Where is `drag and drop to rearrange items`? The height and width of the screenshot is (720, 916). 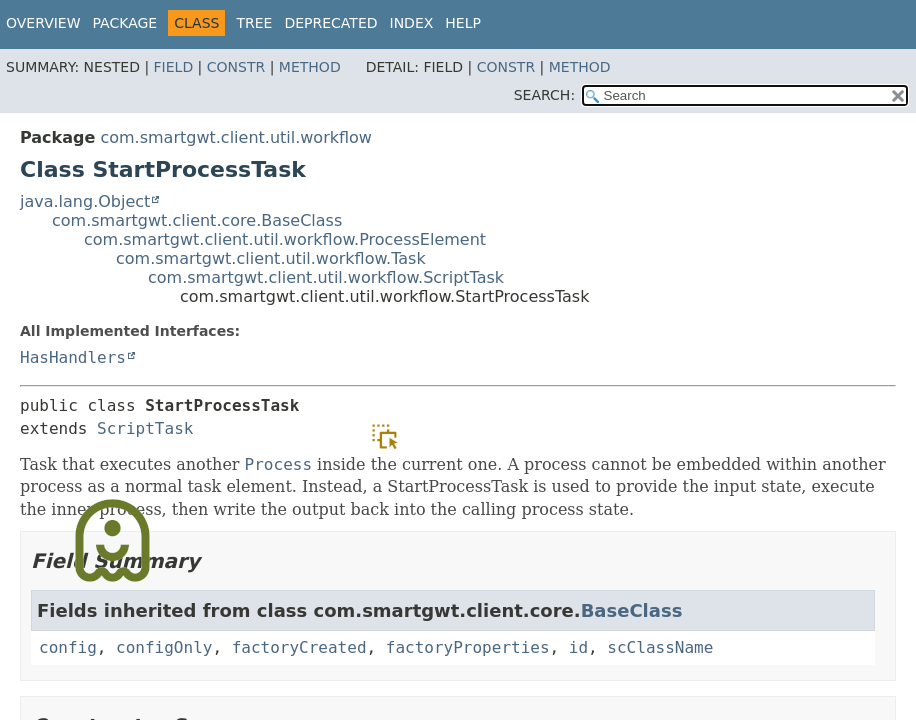 drag and drop to rearrange items is located at coordinates (384, 436).